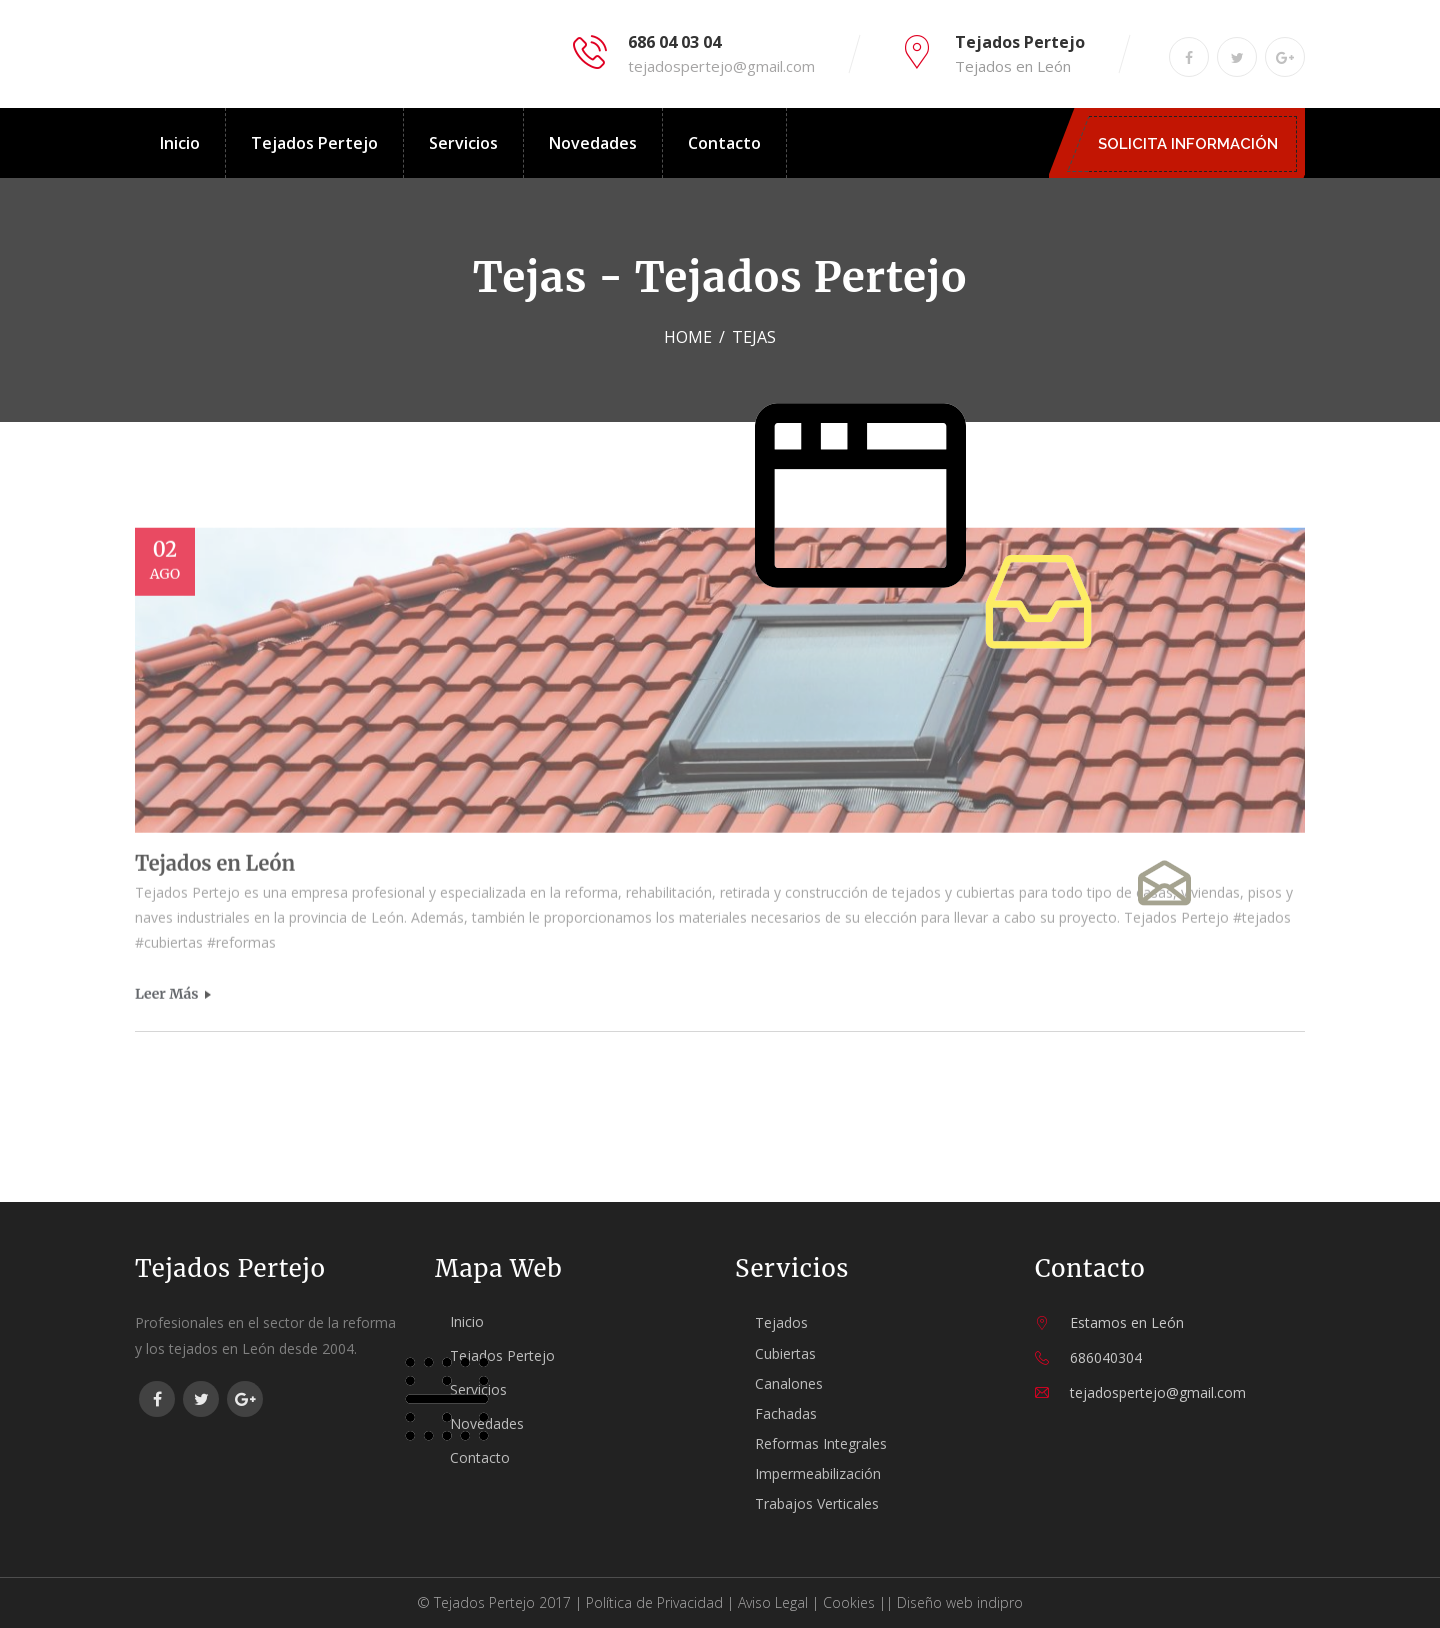 The image size is (1440, 1628). I want to click on open in browser window, so click(860, 495).